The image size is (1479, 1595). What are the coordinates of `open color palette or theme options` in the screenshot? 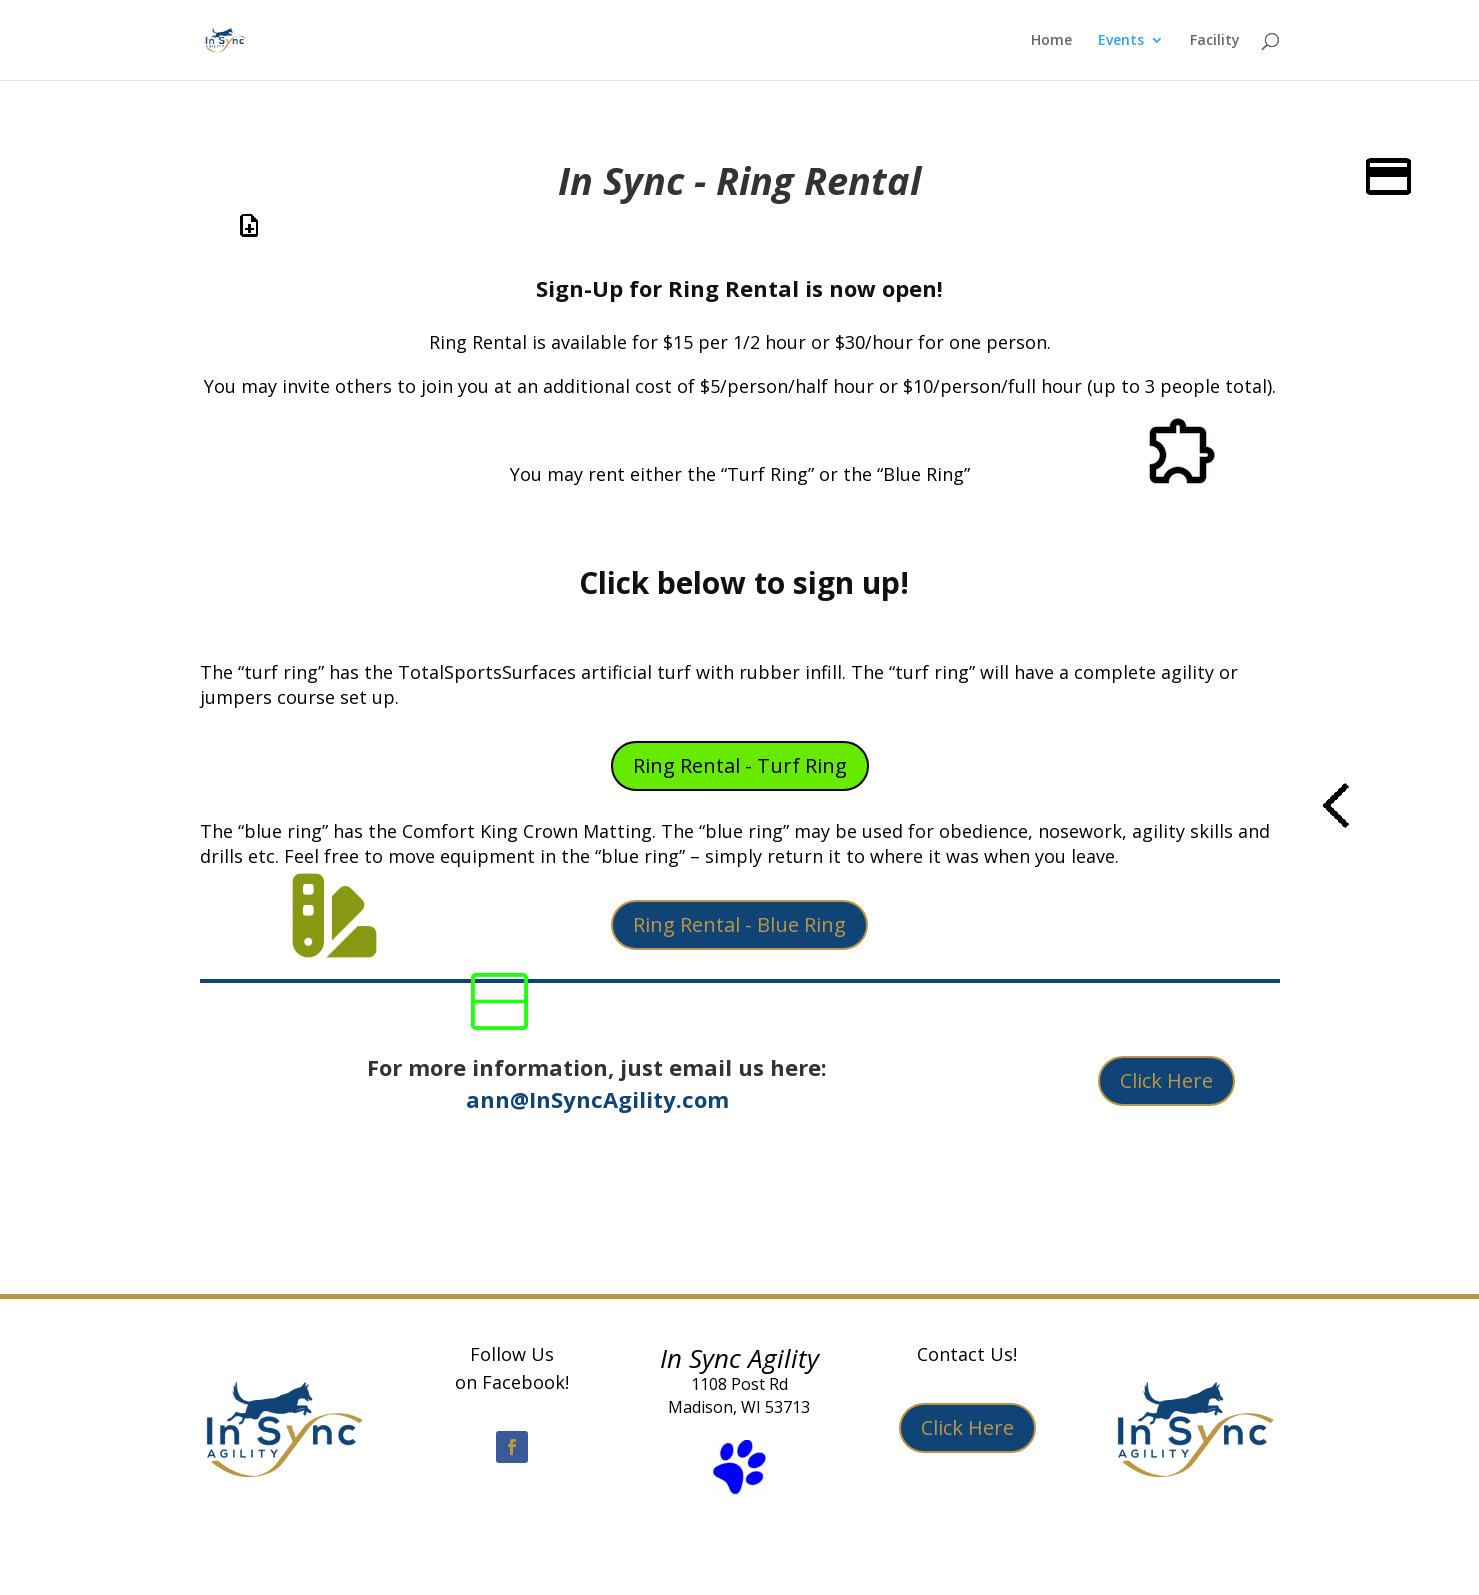 It's located at (334, 915).